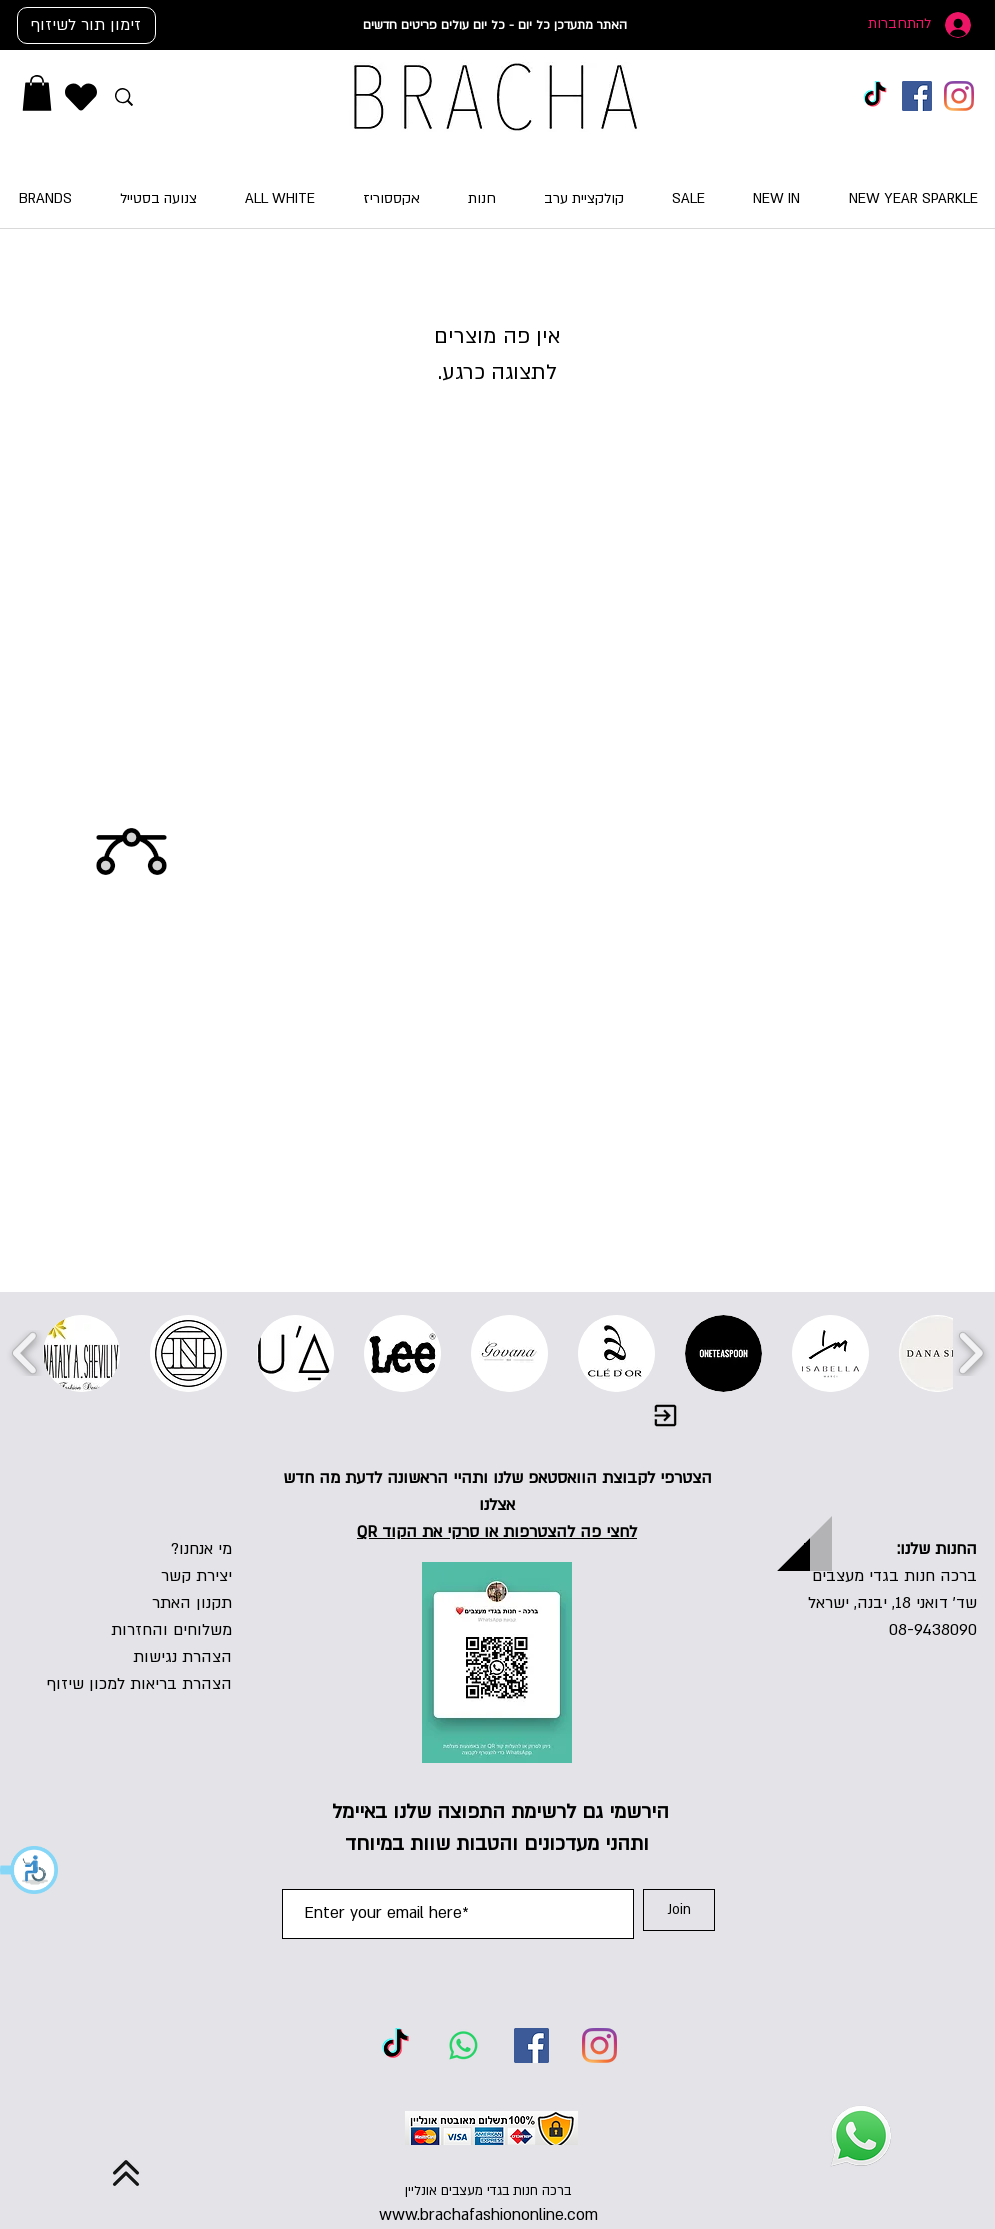 The height and width of the screenshot is (2229, 995). I want to click on log out of the current session, so click(665, 1415).